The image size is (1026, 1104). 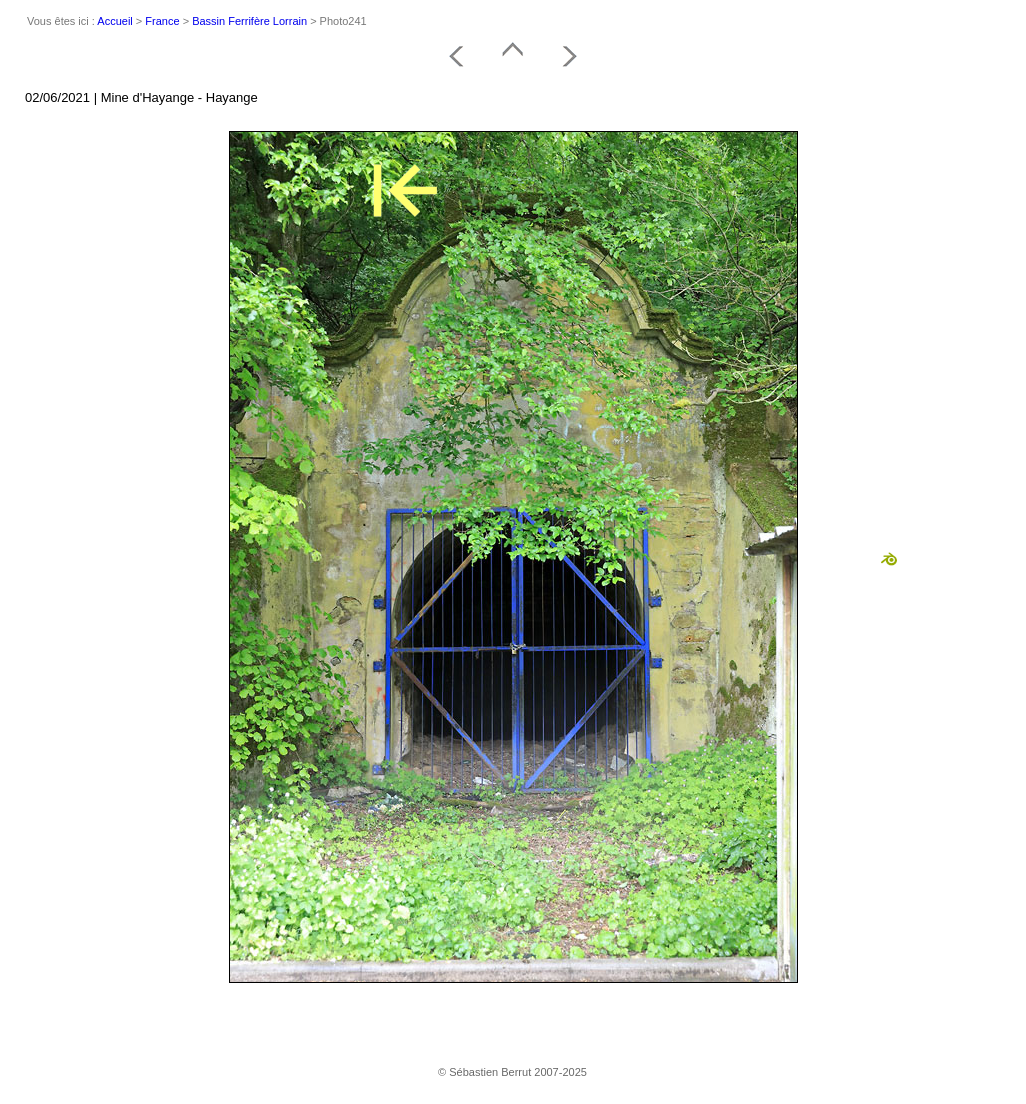 What do you see at coordinates (889, 559) in the screenshot?
I see `open blender 3d modeling software` at bounding box center [889, 559].